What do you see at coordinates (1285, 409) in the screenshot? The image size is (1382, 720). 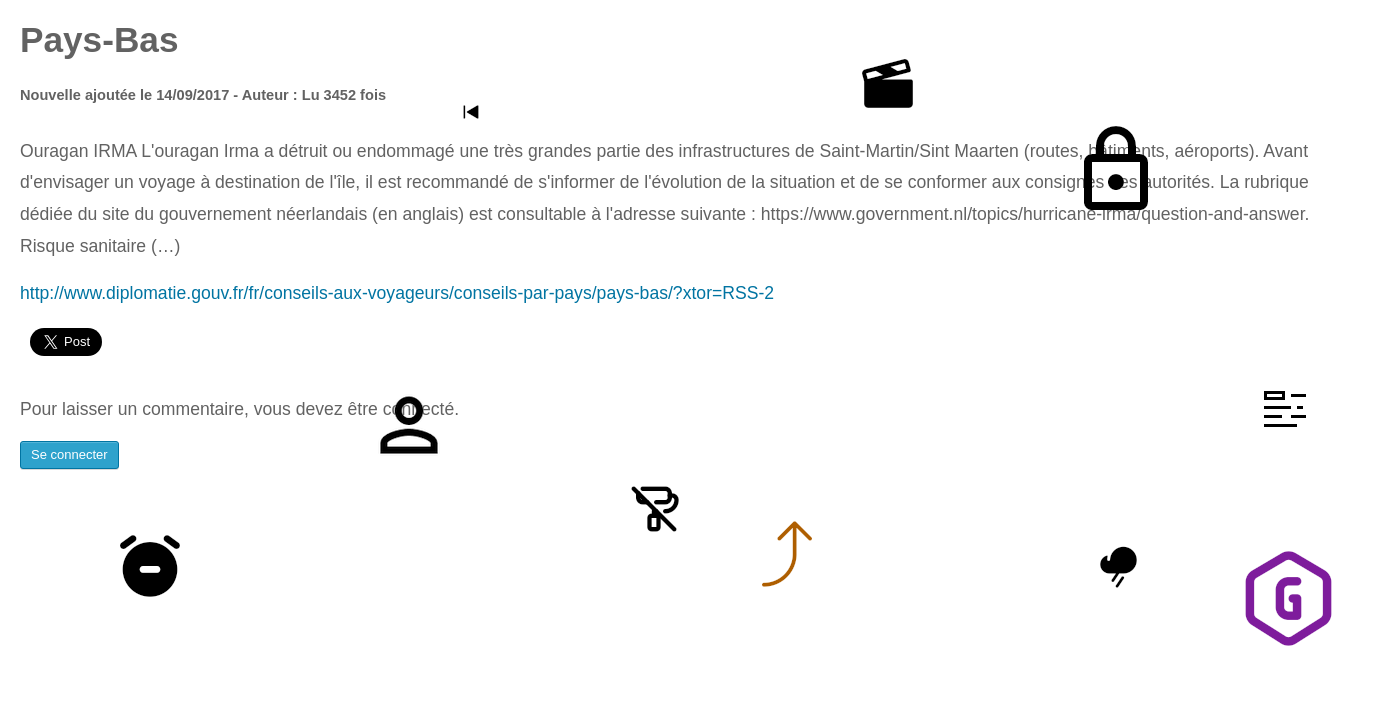 I see `indicates a keyword or reserved word in code` at bounding box center [1285, 409].